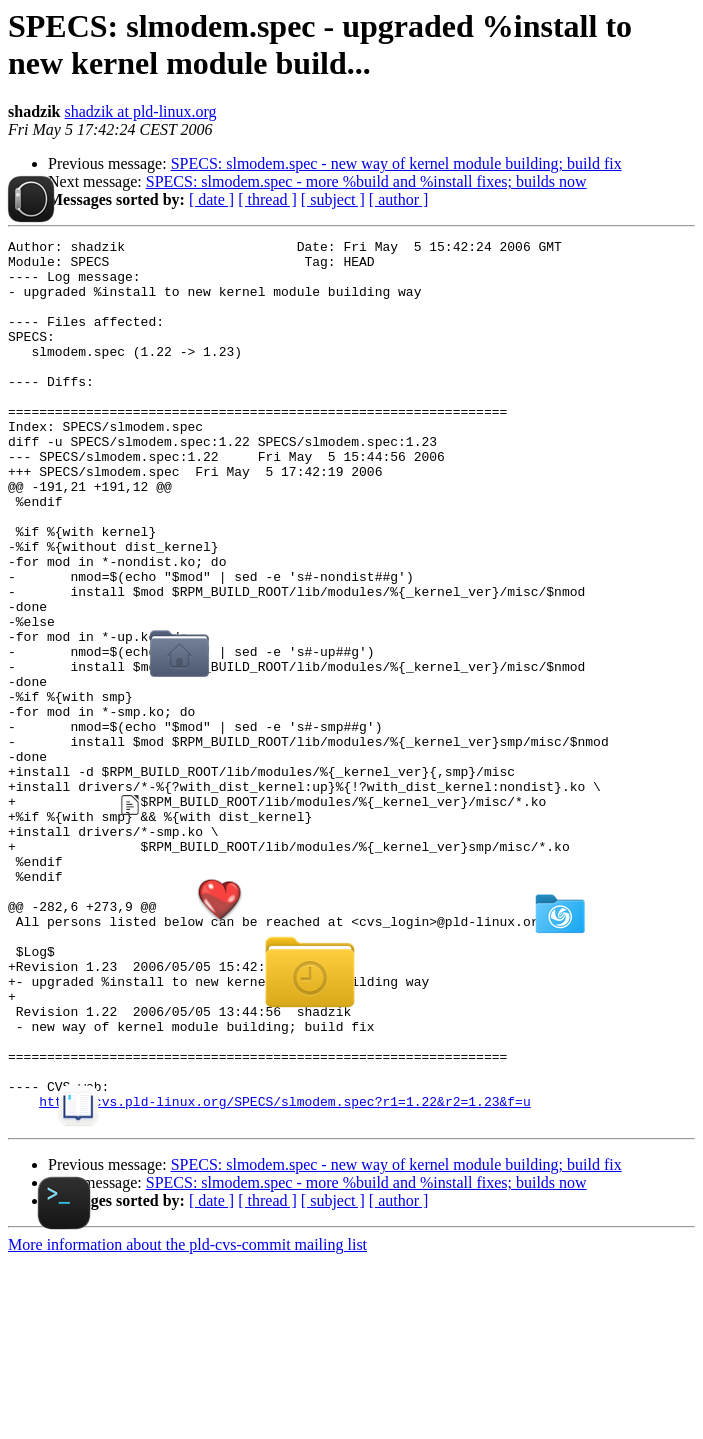 The height and width of the screenshot is (1439, 703). I want to click on open LibreOffice Writer document editor, so click(130, 805).